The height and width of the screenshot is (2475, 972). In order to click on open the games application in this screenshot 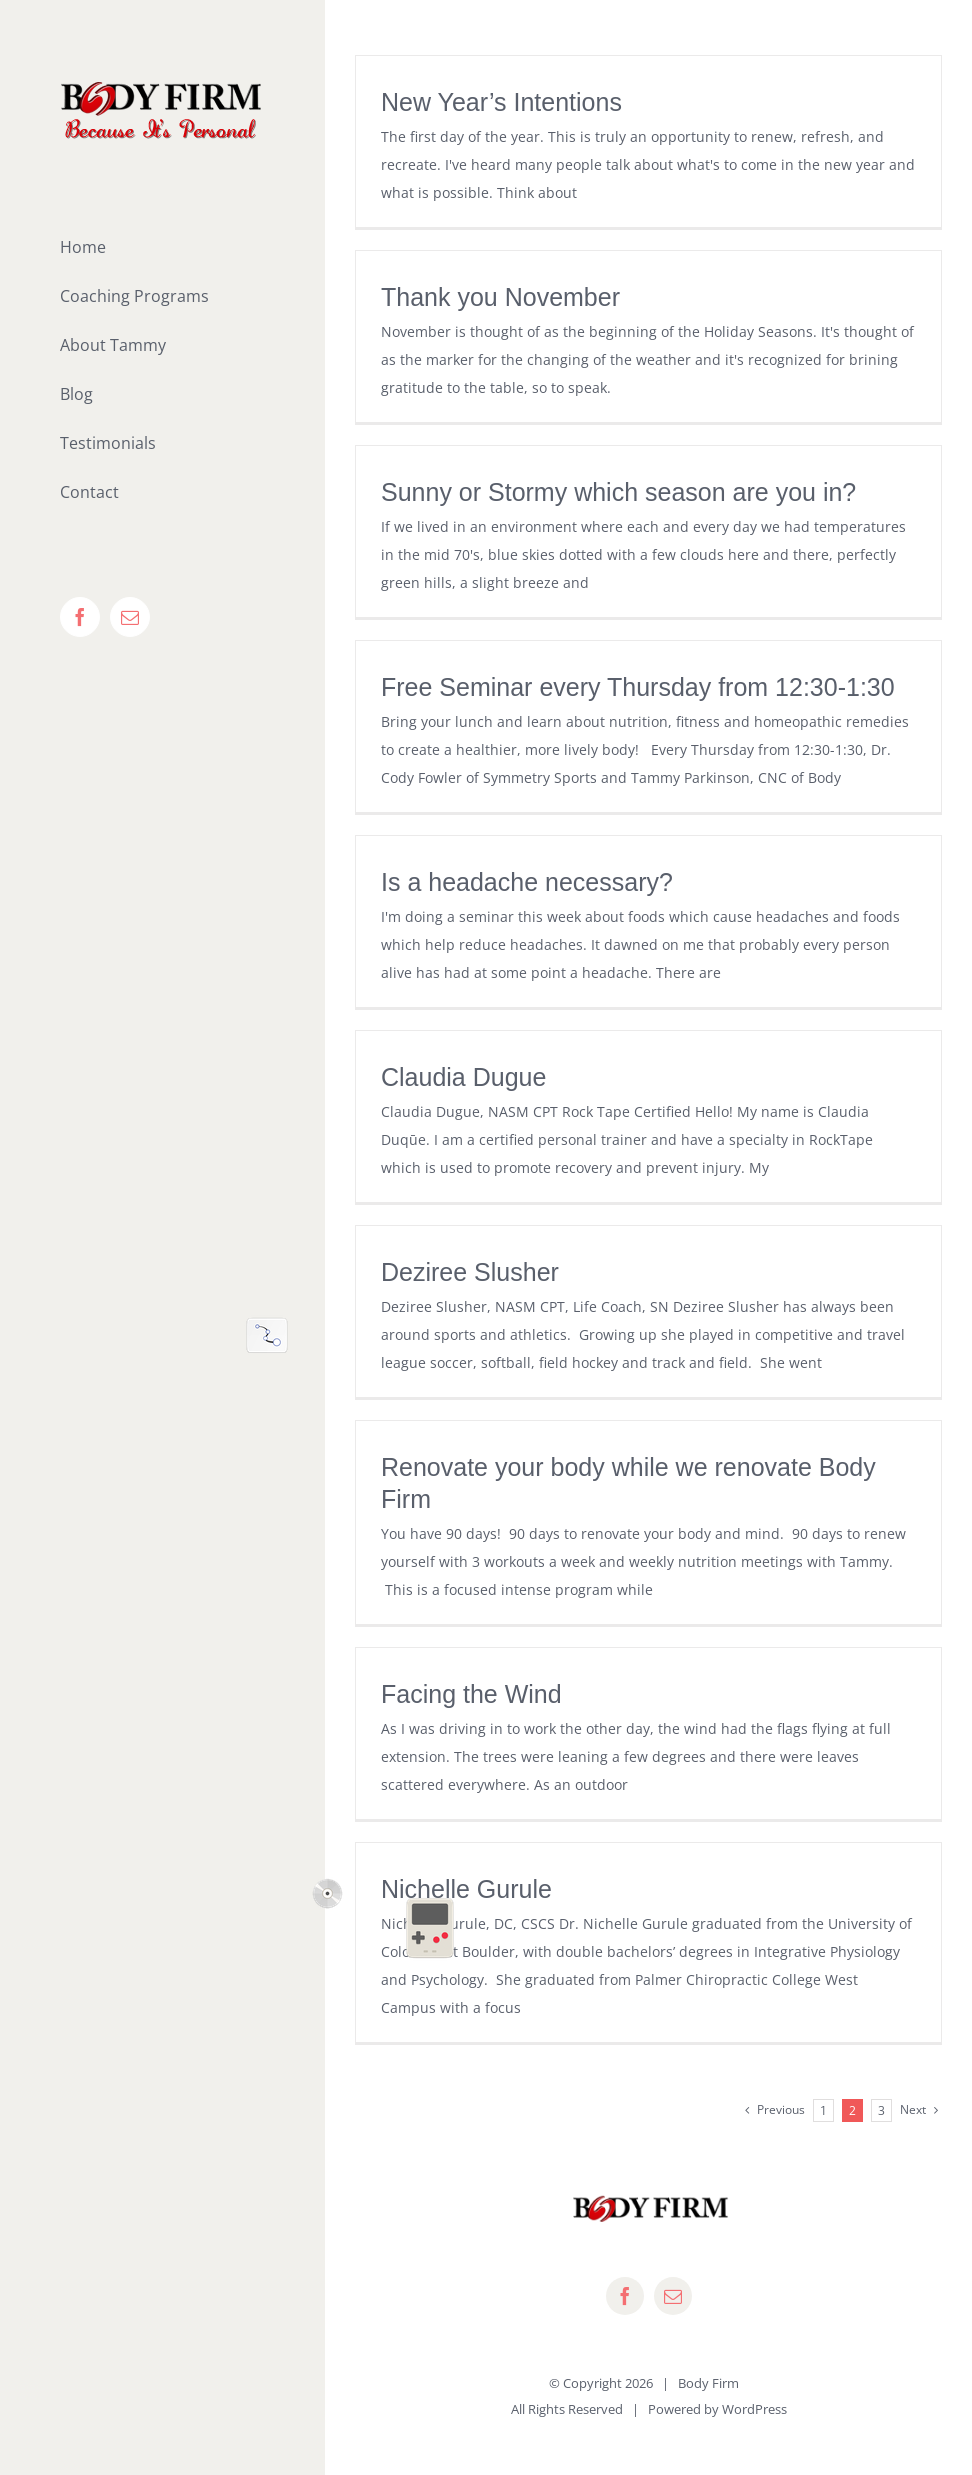, I will do `click(430, 1928)`.